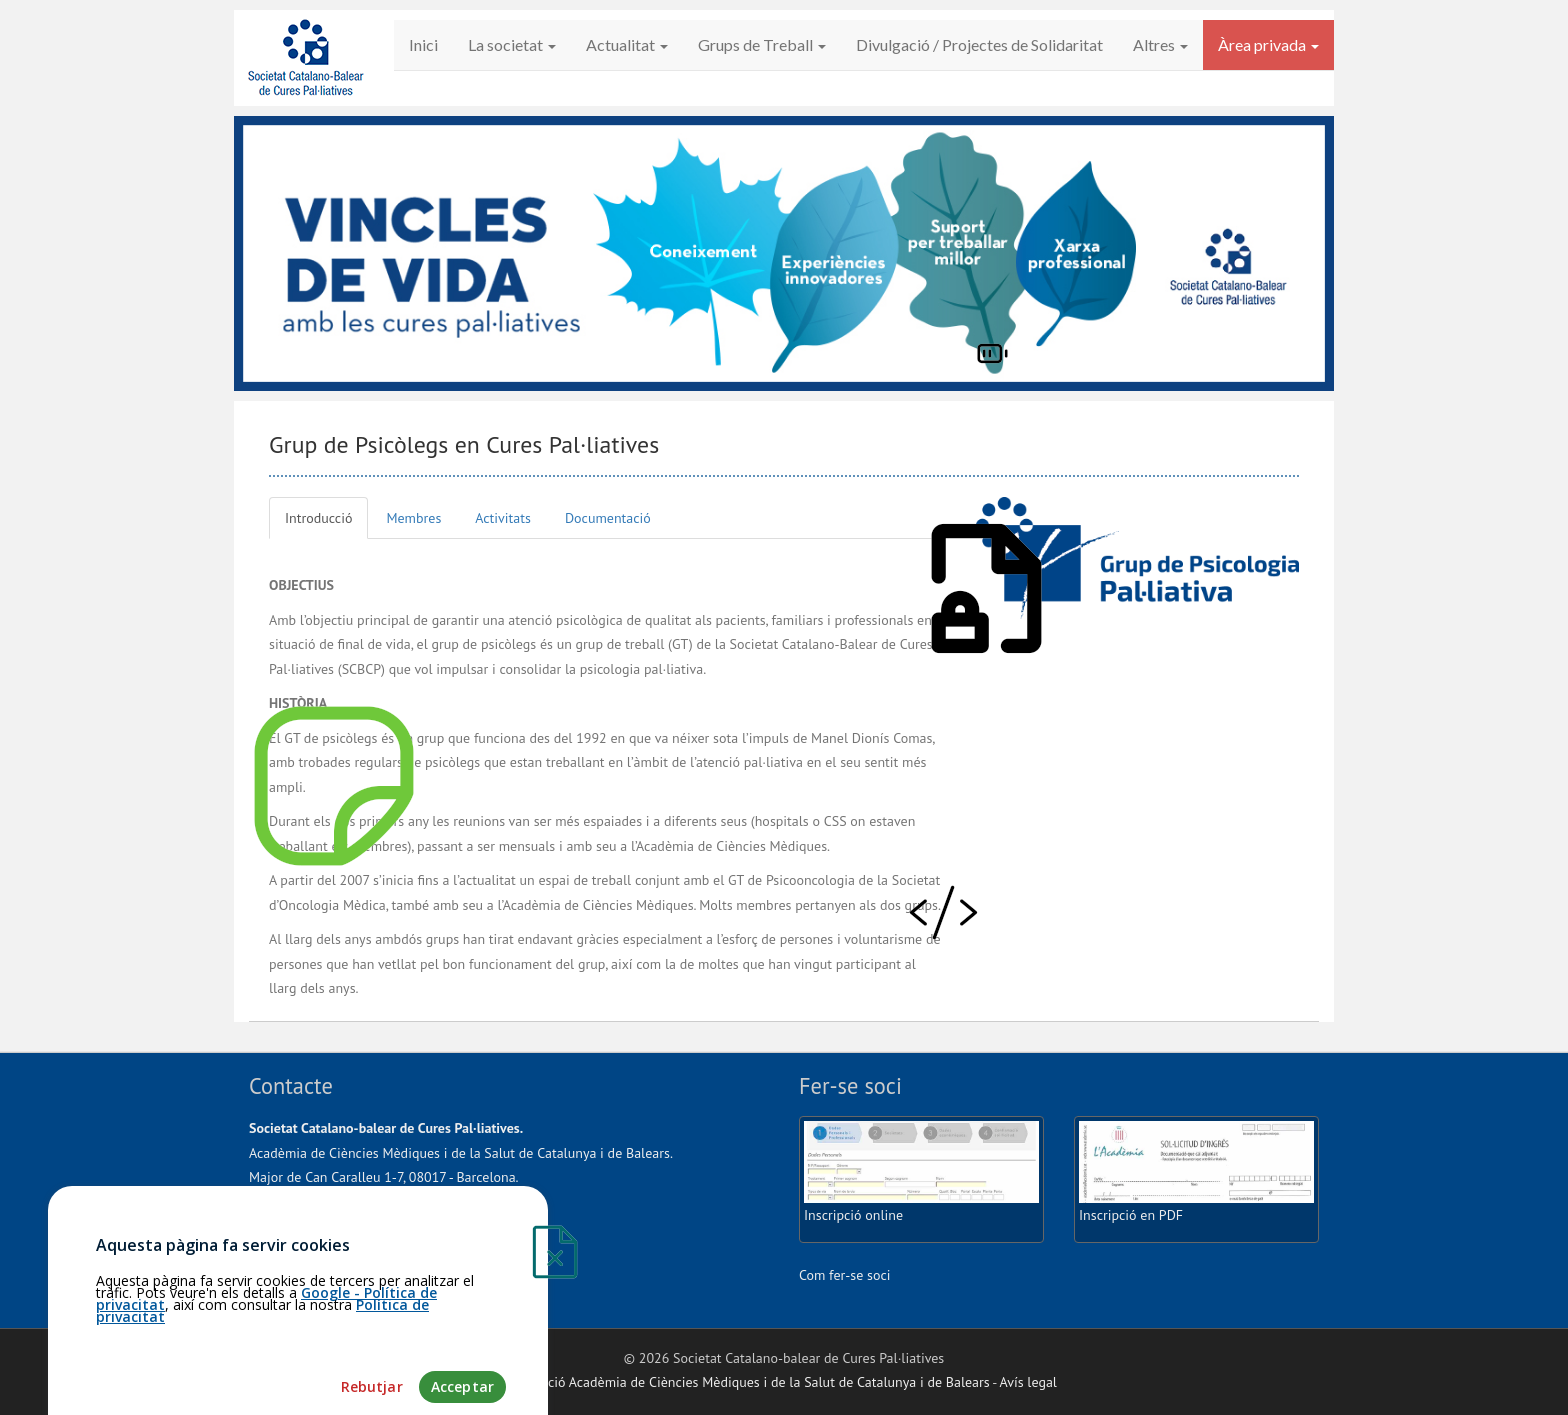  Describe the element at coordinates (992, 353) in the screenshot. I see `indicates medium battery level` at that location.